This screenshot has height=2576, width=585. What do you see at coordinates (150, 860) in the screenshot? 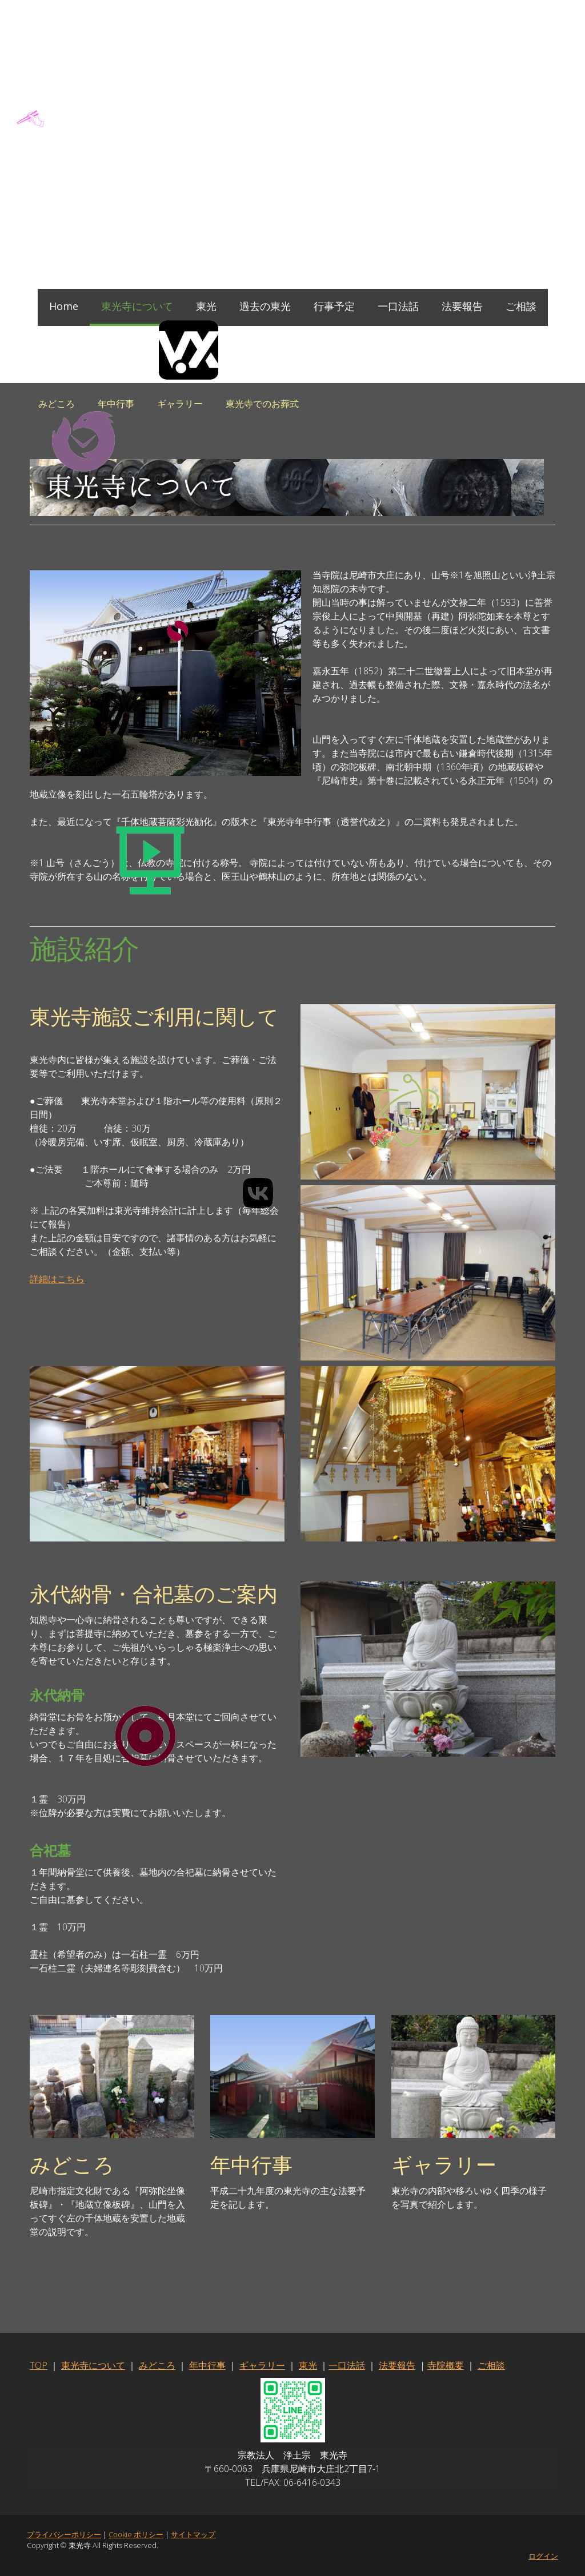
I see `start a presentation slideshow` at bounding box center [150, 860].